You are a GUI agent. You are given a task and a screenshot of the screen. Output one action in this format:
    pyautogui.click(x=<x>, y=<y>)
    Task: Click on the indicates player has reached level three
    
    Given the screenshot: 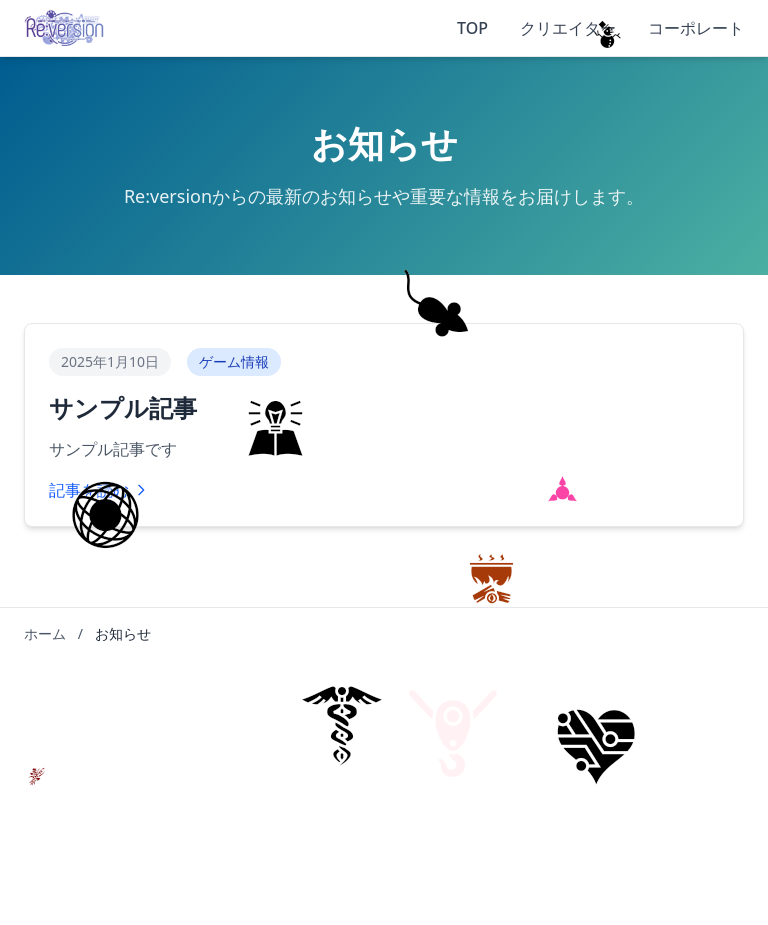 What is the action you would take?
    pyautogui.click(x=562, y=488)
    